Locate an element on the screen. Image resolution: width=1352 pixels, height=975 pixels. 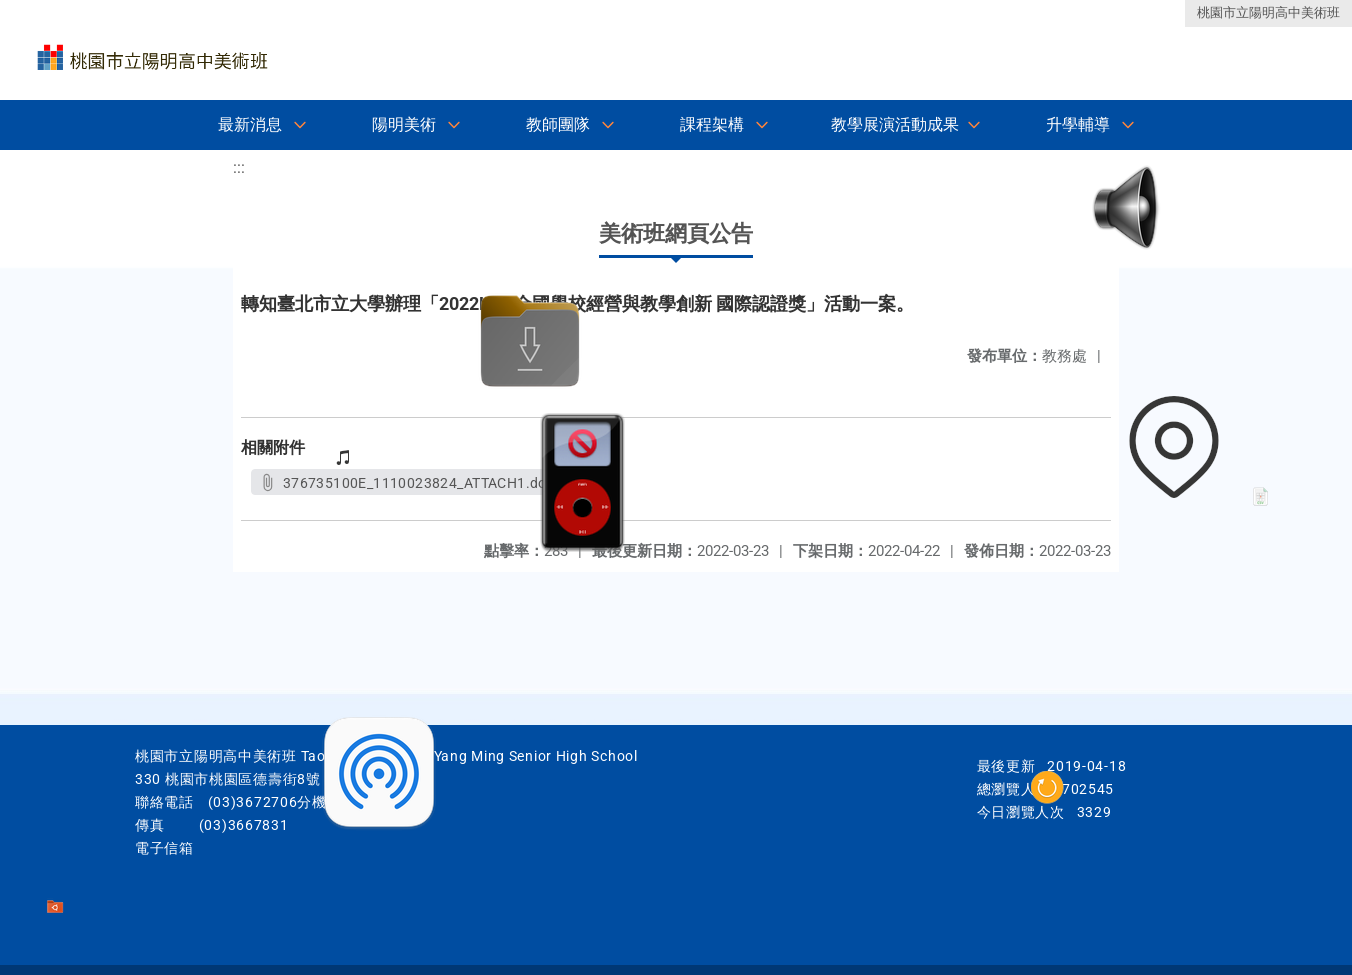
open downloads folder is located at coordinates (530, 341).